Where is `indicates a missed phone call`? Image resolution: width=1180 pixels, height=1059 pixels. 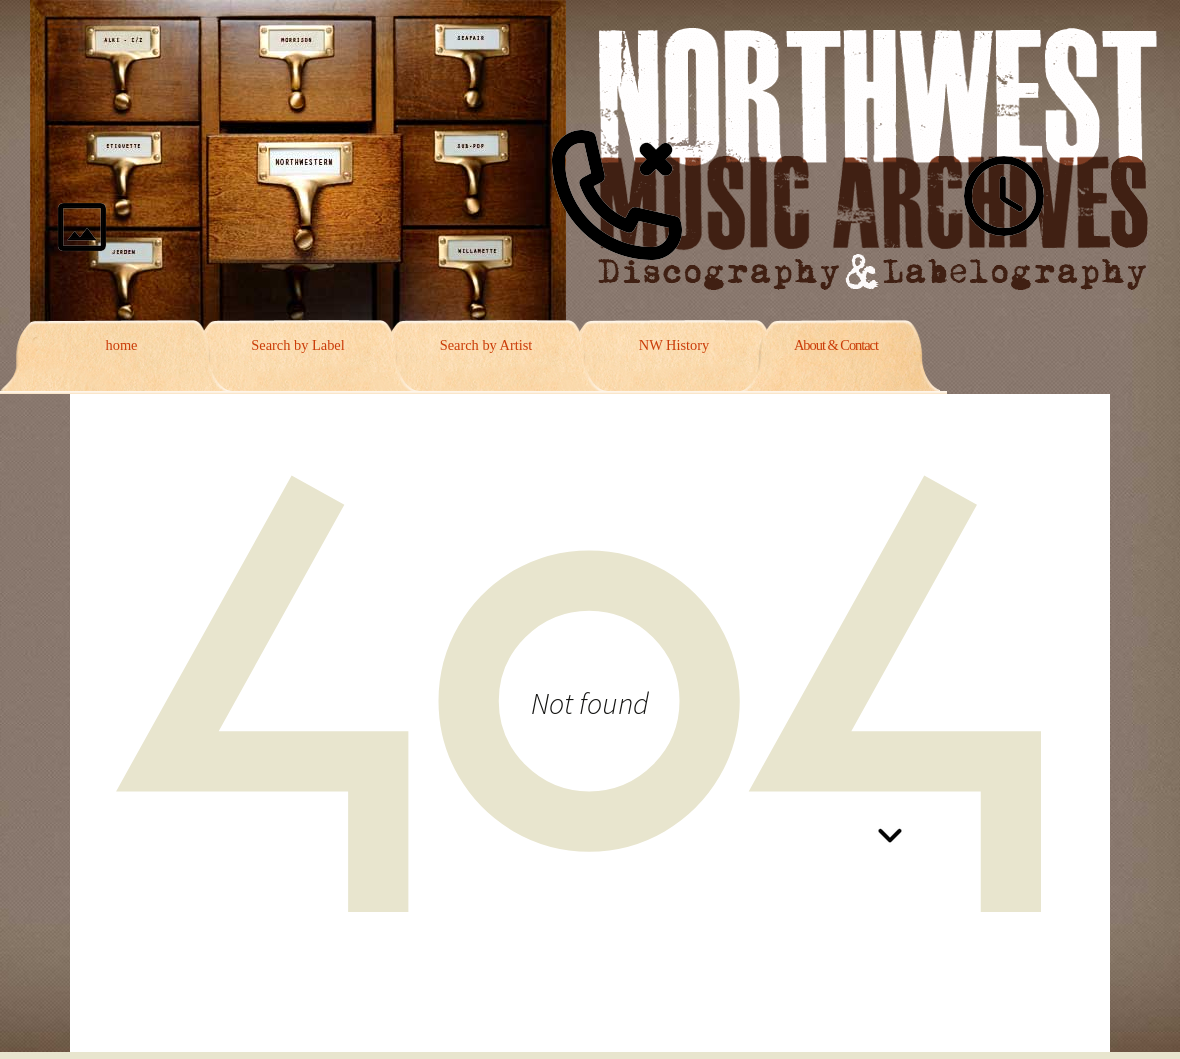 indicates a missed phone call is located at coordinates (617, 195).